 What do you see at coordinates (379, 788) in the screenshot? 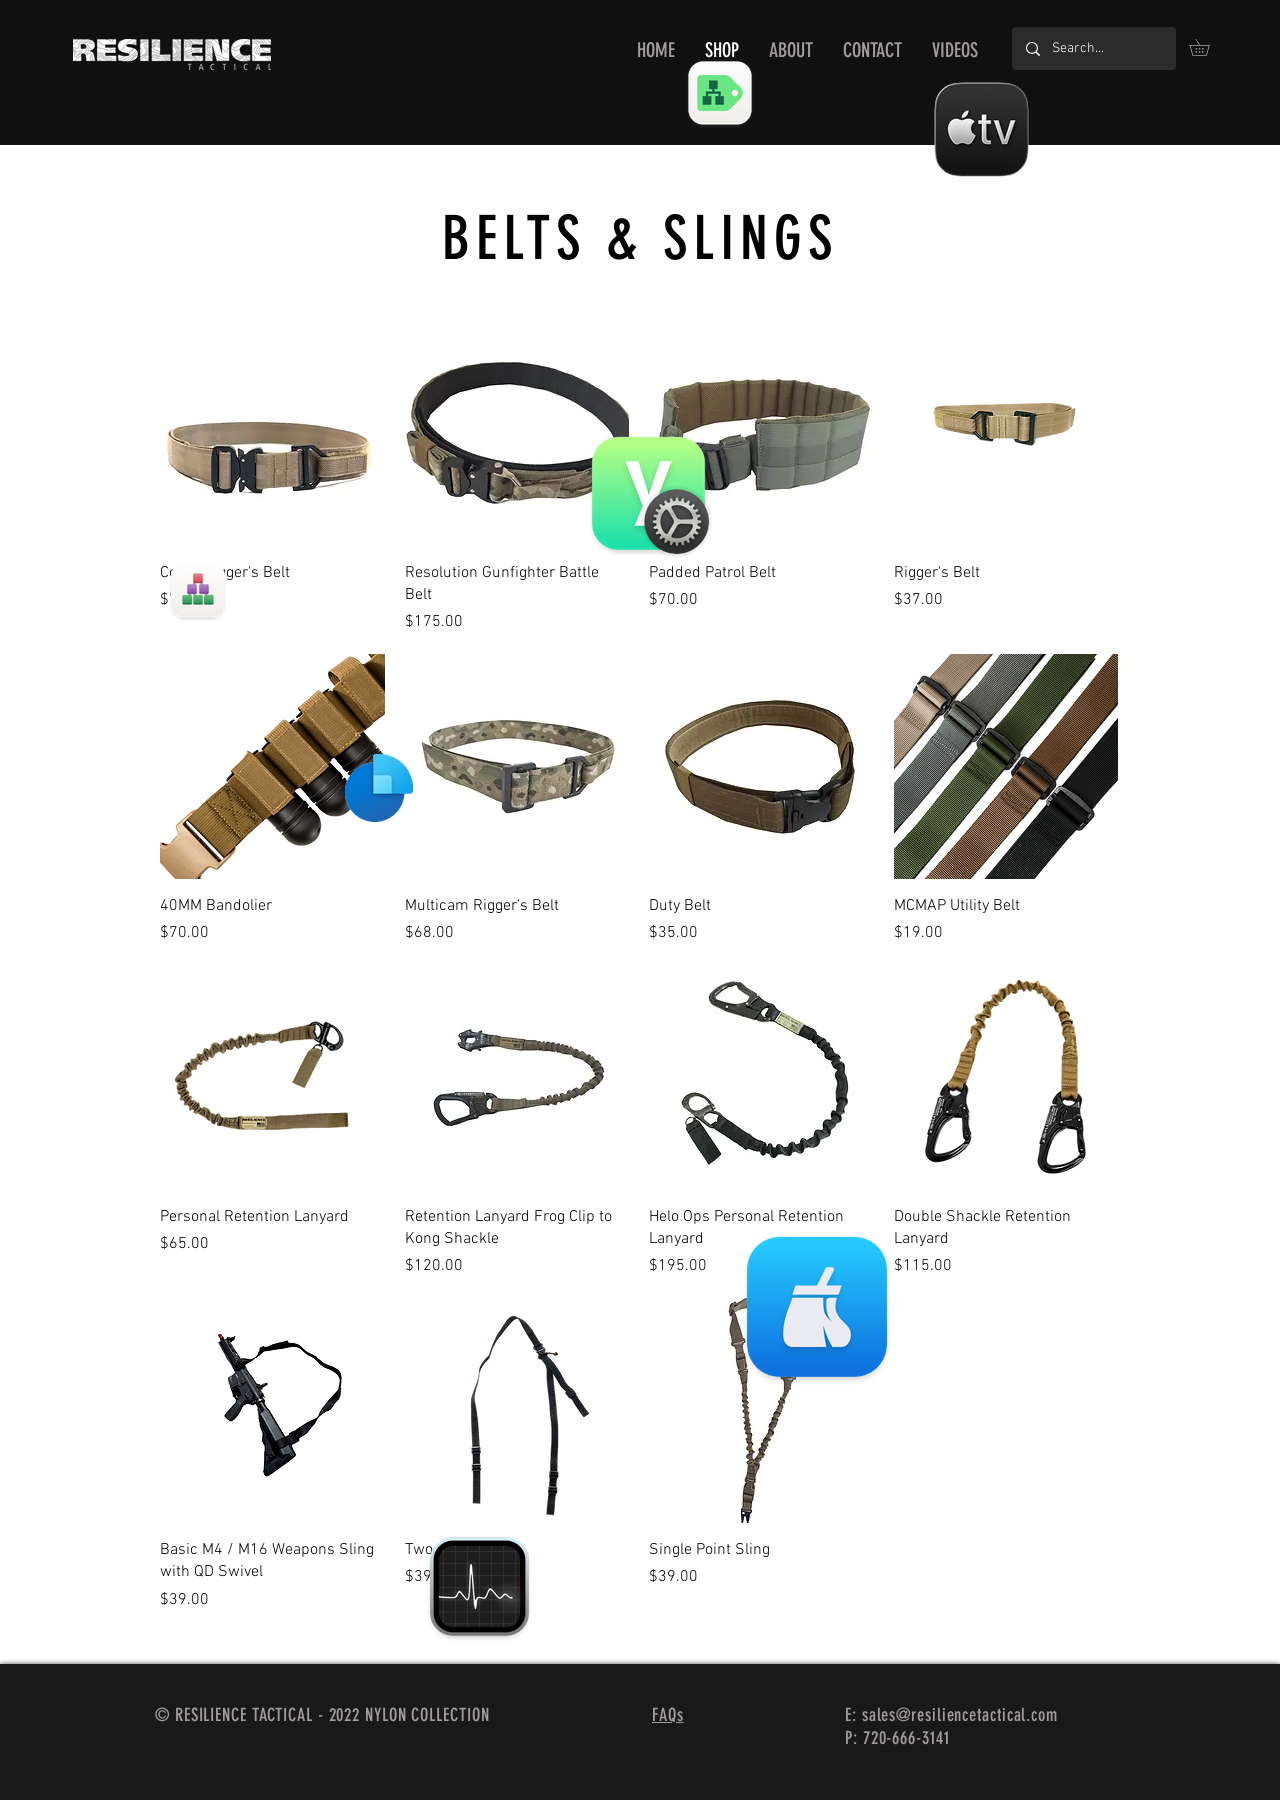
I see `open the sales app` at bounding box center [379, 788].